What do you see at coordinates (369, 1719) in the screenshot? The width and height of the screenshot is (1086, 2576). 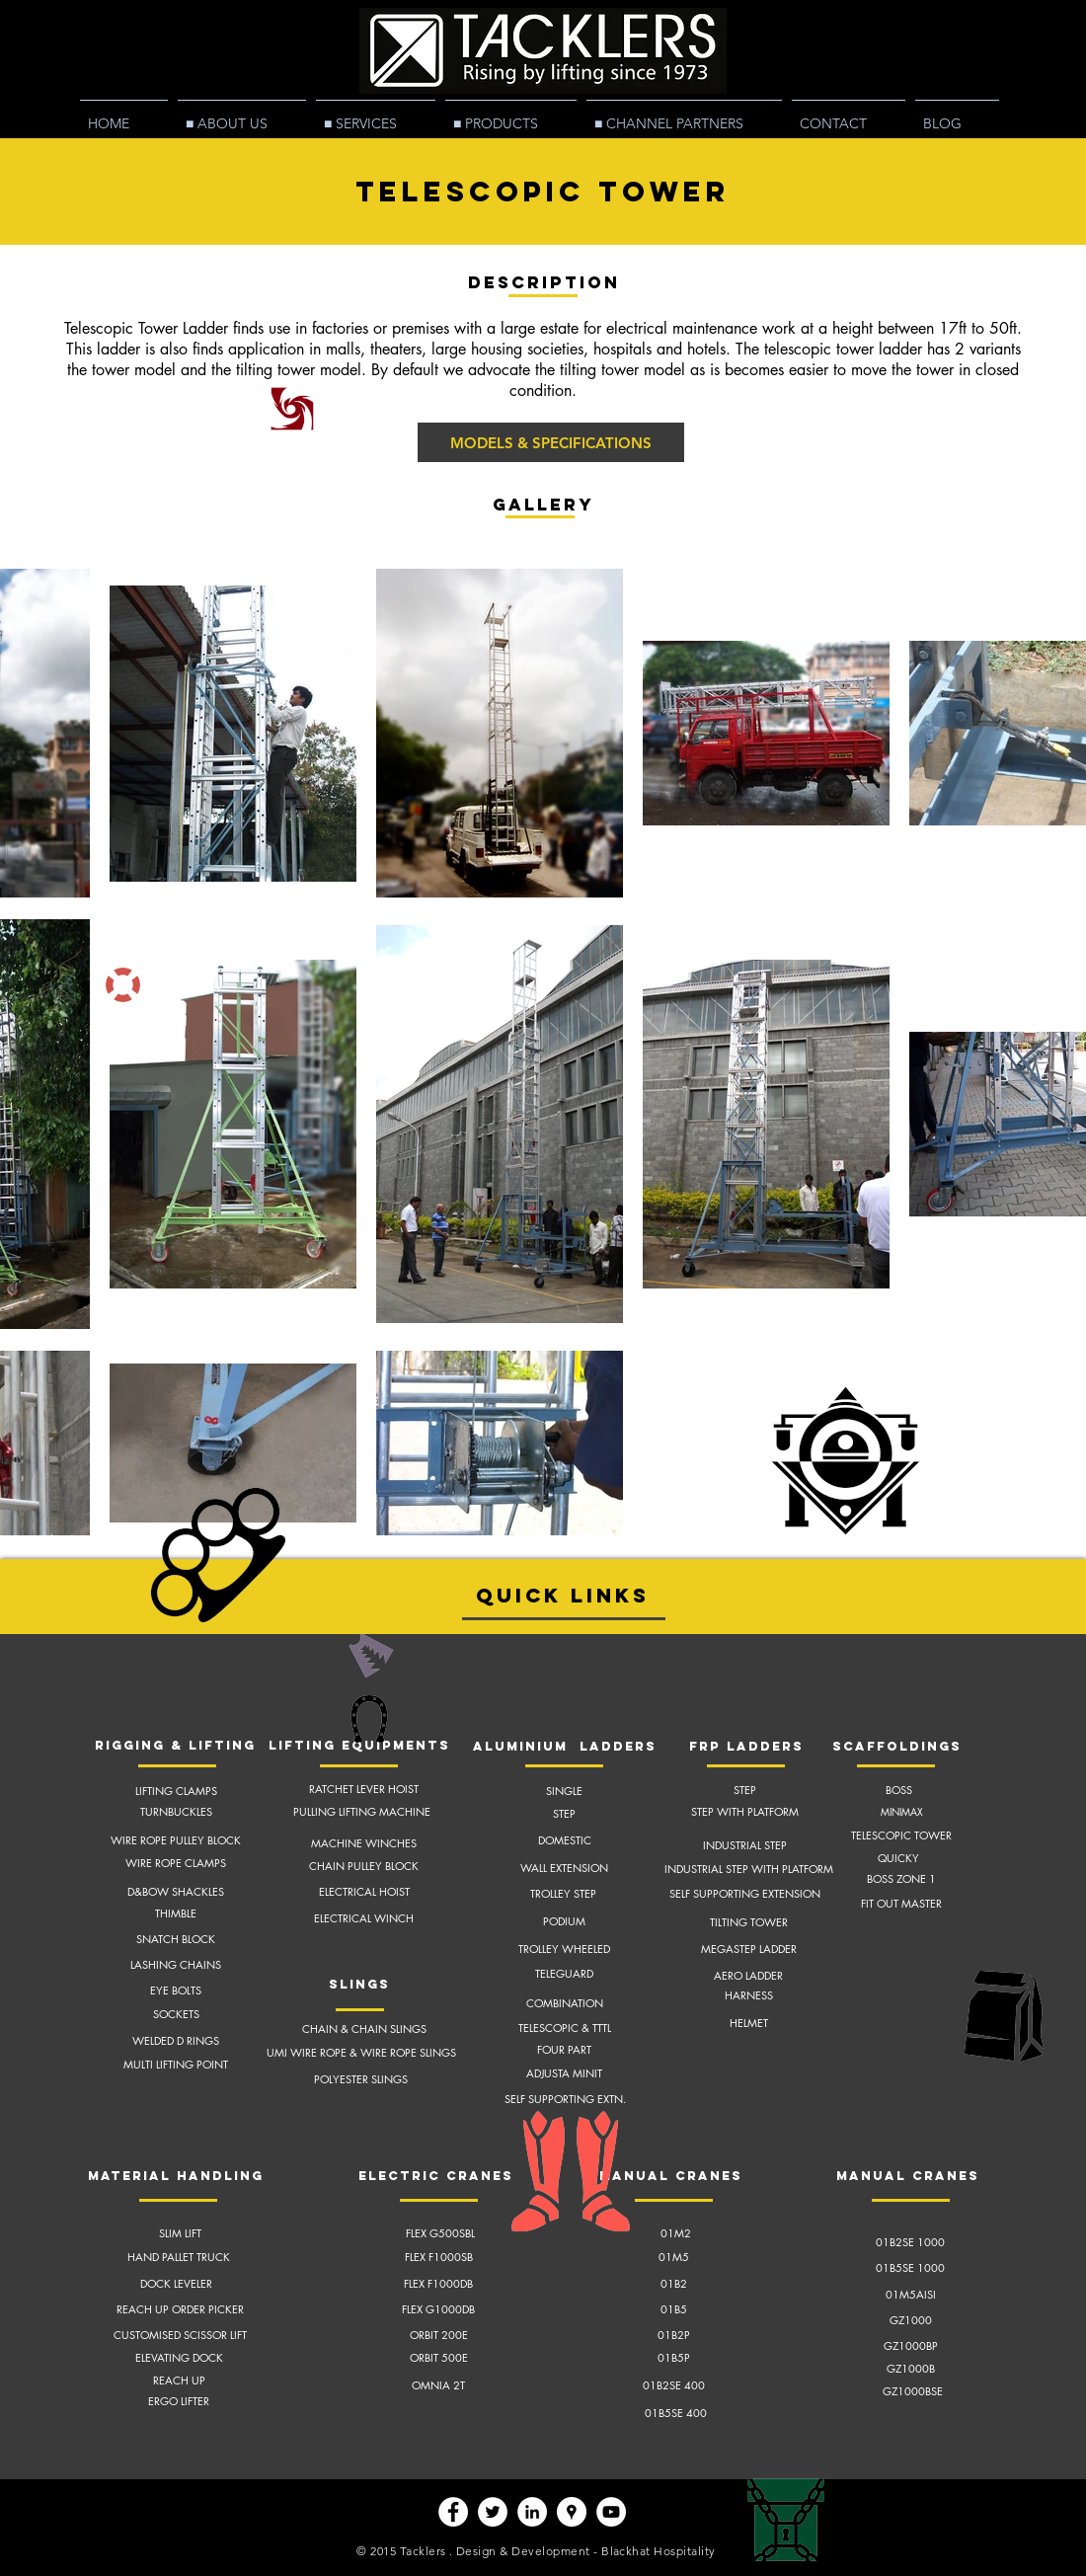 I see `access luck or fortune-related game features` at bounding box center [369, 1719].